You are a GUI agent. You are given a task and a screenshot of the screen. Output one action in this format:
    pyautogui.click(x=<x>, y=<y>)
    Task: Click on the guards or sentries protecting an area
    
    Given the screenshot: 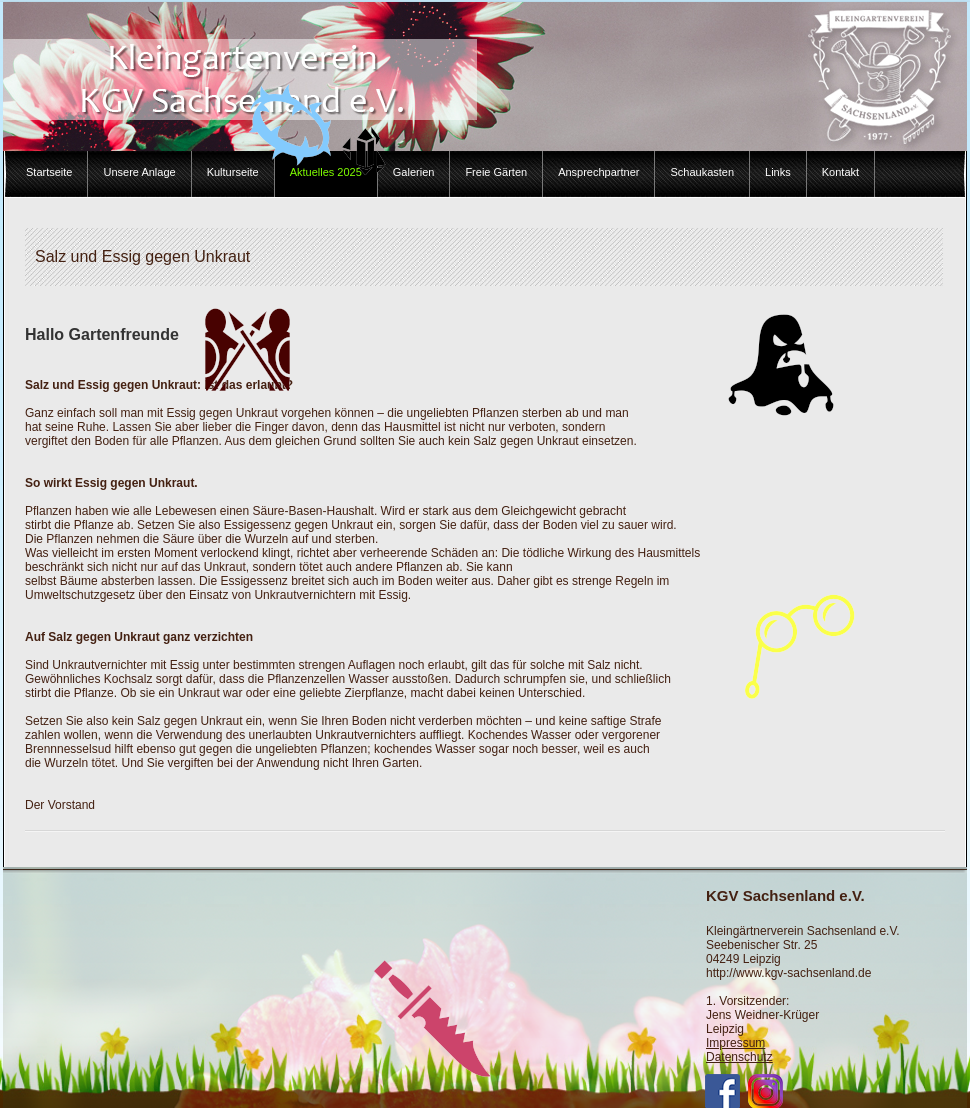 What is the action you would take?
    pyautogui.click(x=247, y=348)
    